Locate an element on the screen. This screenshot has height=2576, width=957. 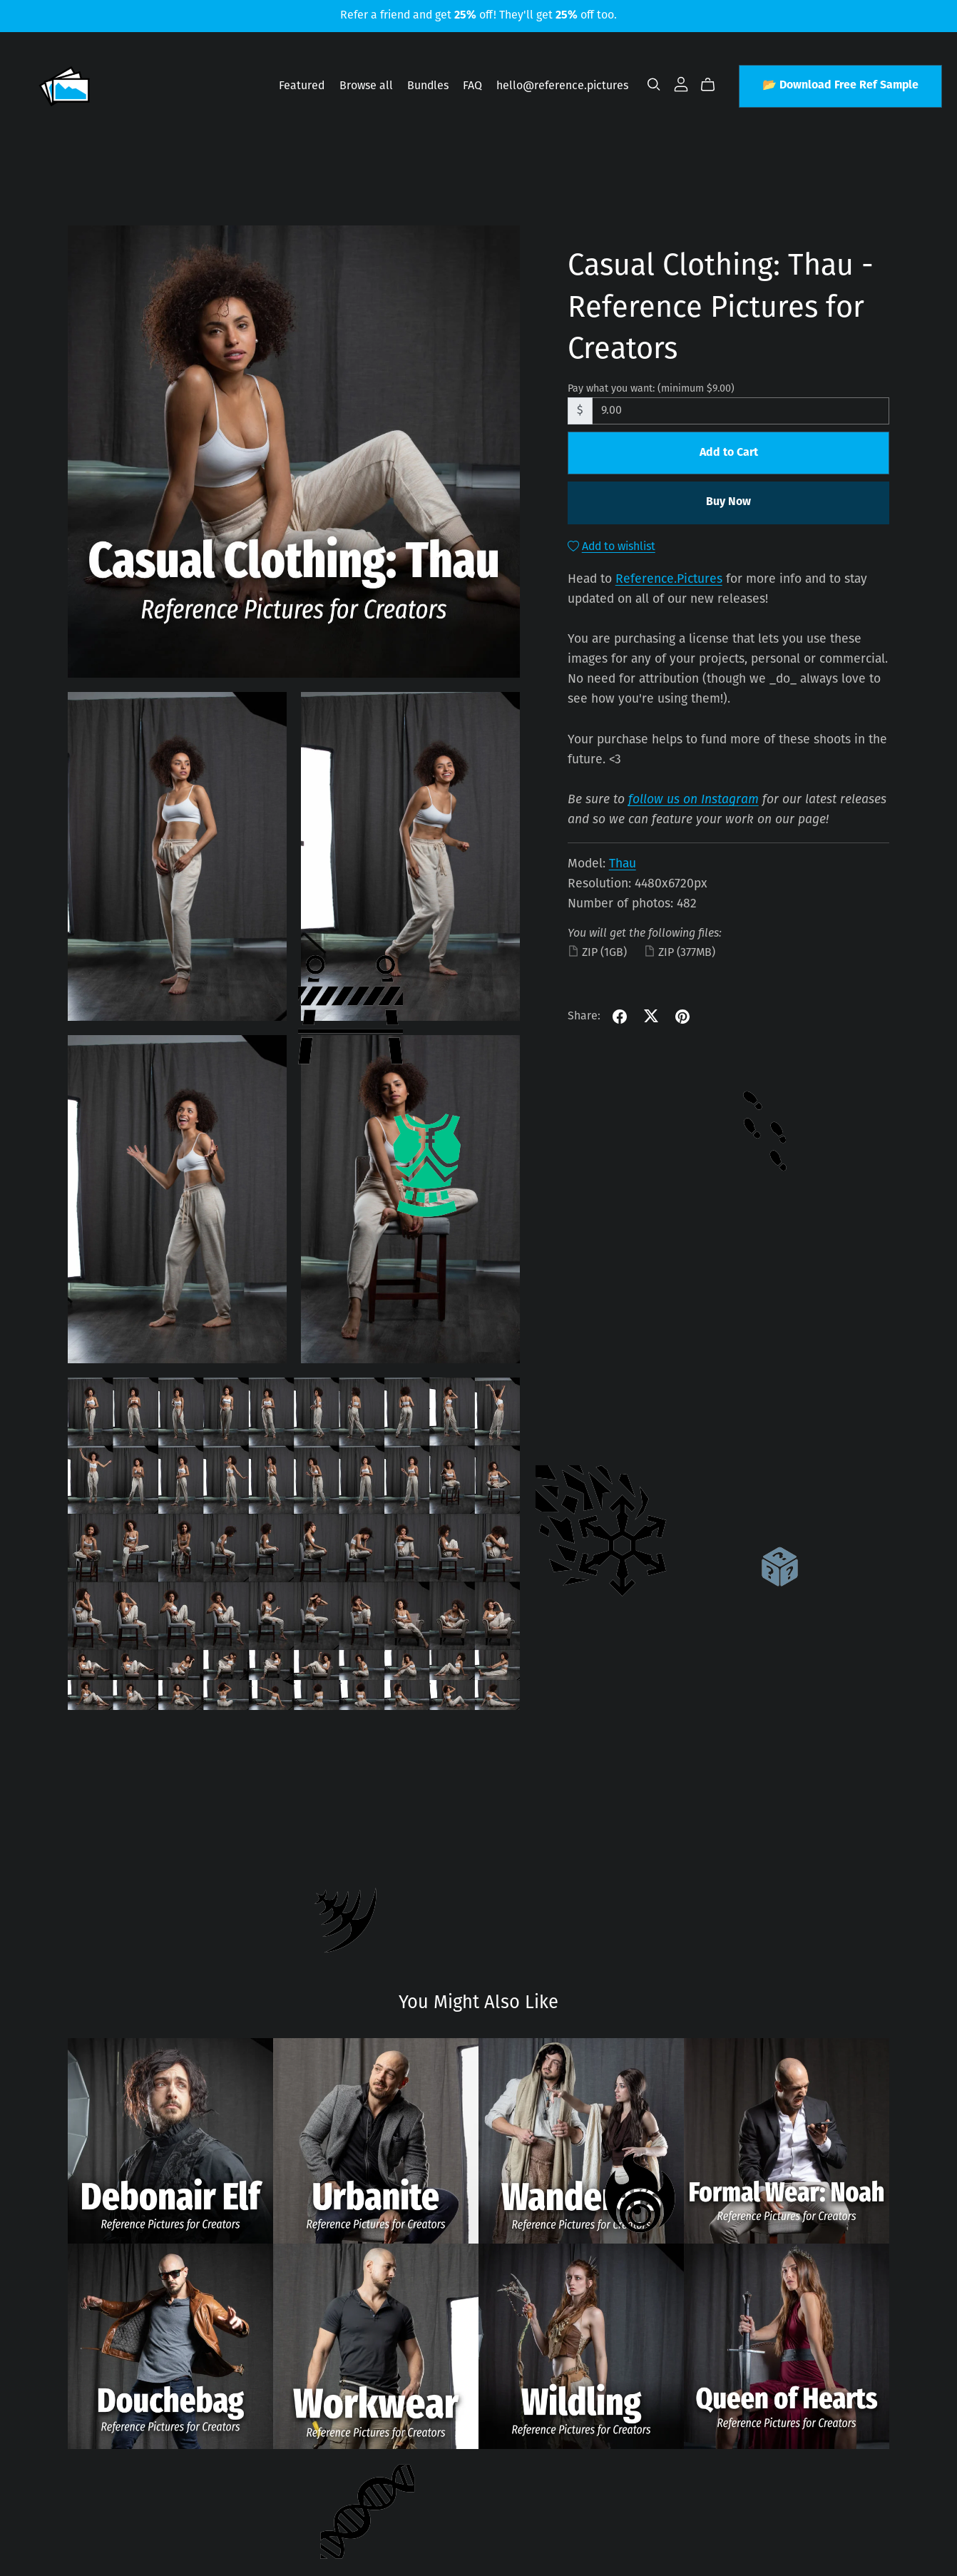
indicates a blocked or restricted area is located at coordinates (350, 1007).